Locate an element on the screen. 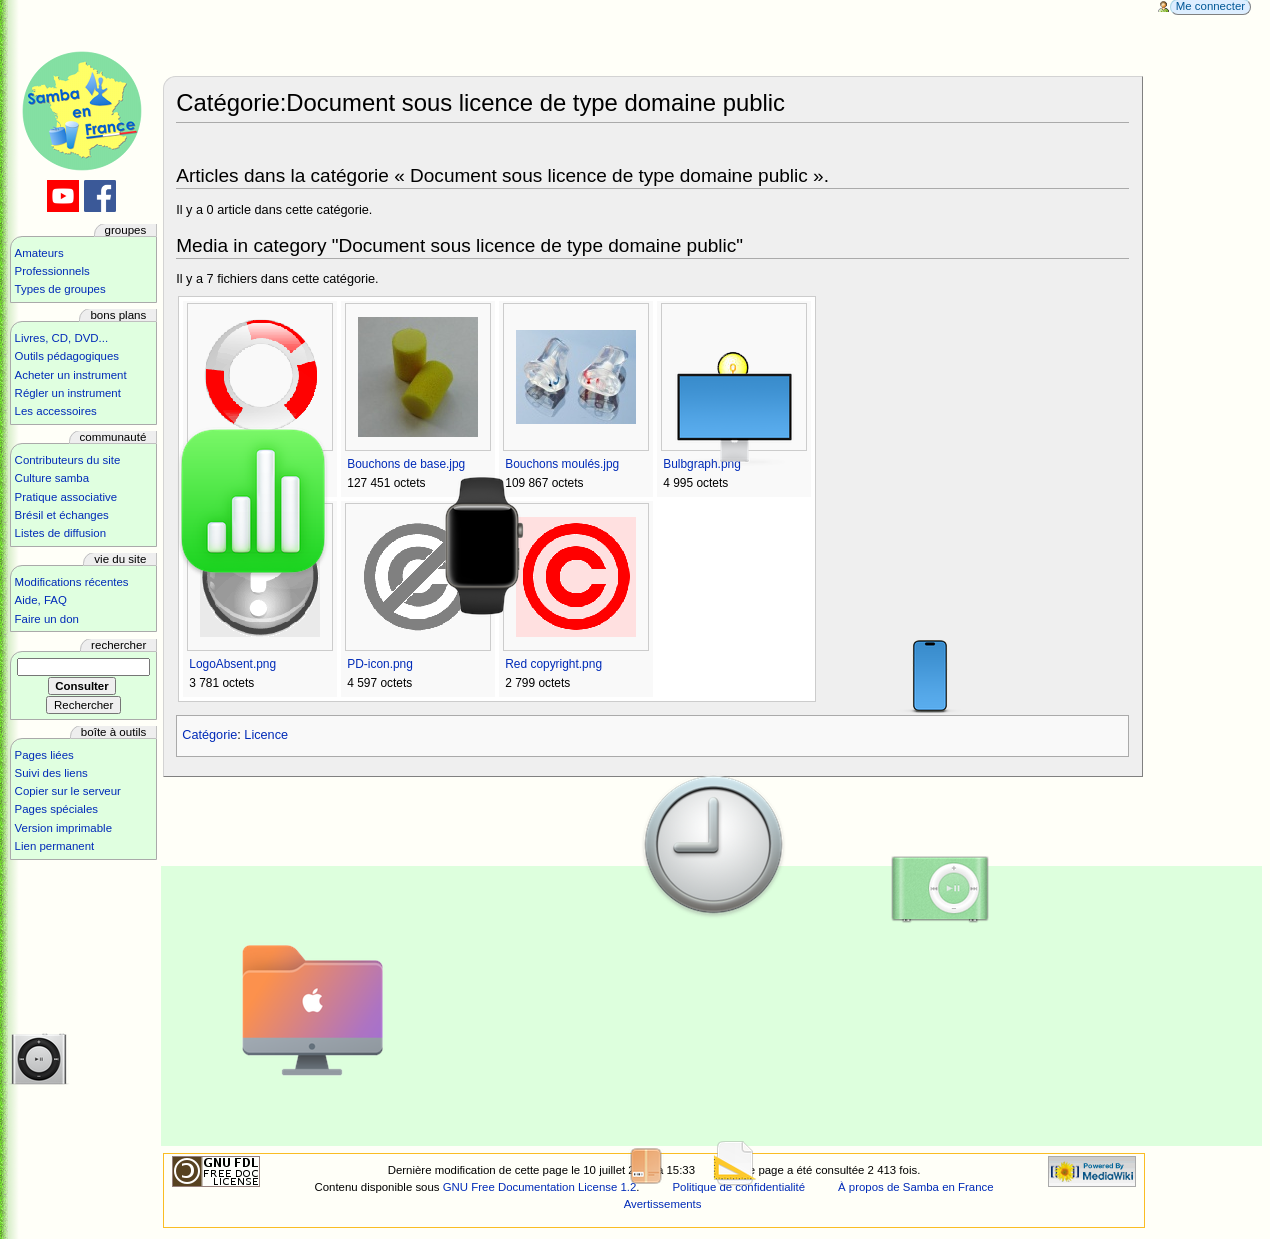 This screenshot has height=1239, width=1270. compressed archive file type indicator is located at coordinates (646, 1166).